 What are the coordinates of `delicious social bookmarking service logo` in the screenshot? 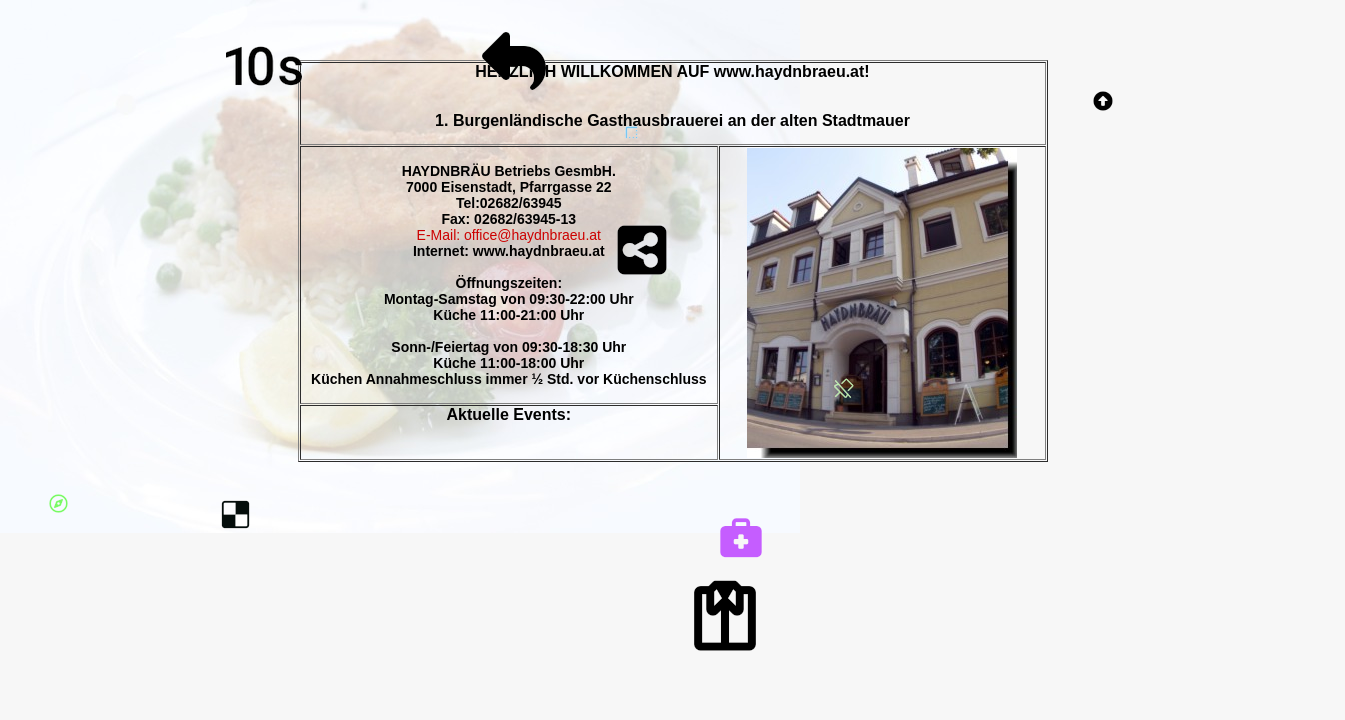 It's located at (235, 514).